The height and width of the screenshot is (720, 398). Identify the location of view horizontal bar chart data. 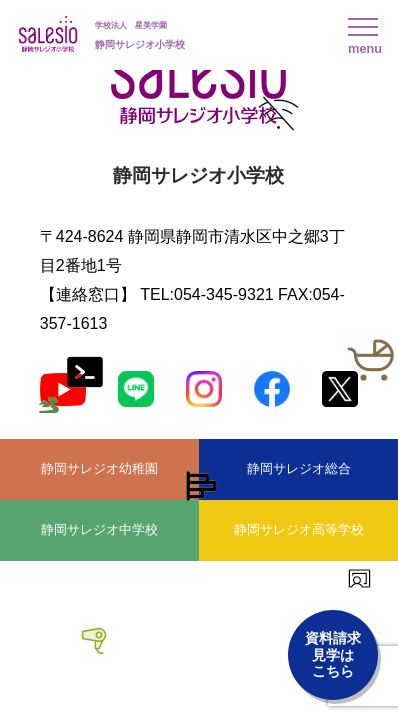
(200, 486).